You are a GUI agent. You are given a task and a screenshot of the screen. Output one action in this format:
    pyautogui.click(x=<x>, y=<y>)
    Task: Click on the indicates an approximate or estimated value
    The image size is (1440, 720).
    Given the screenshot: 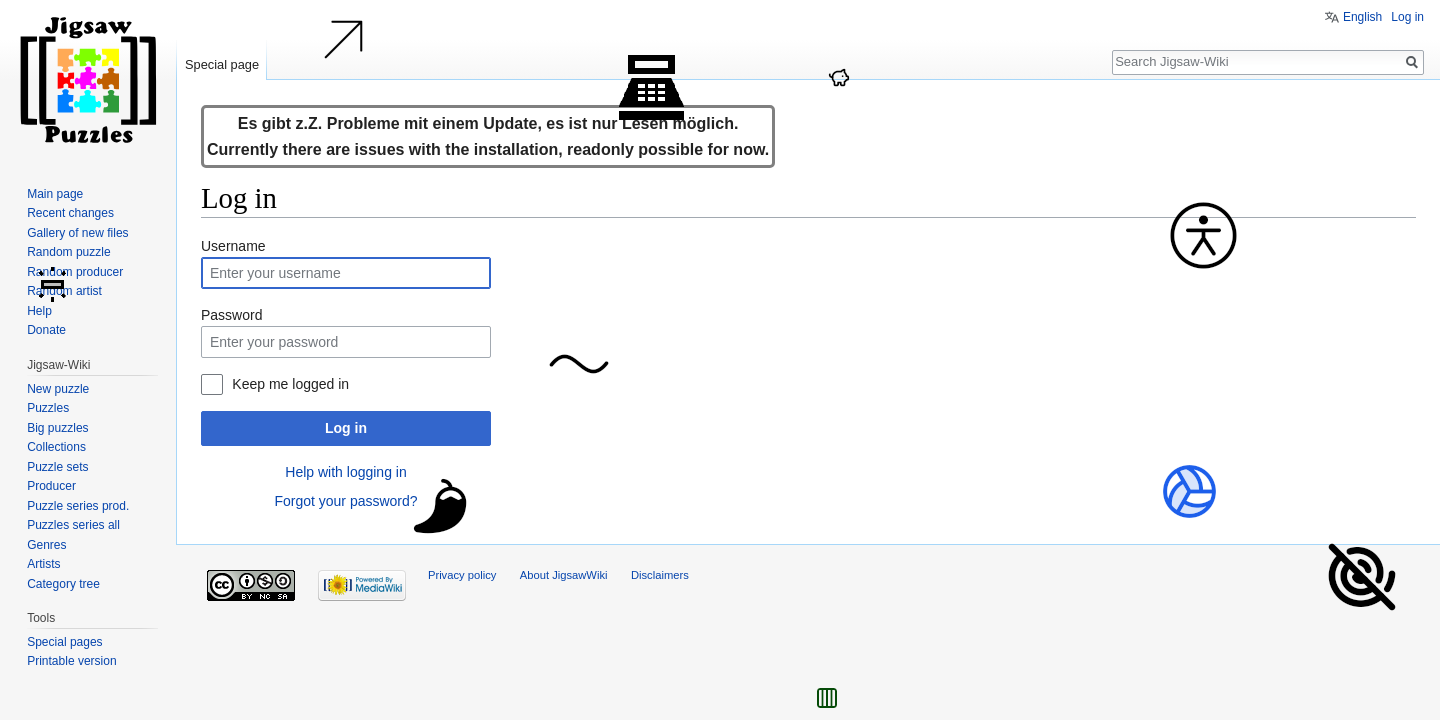 What is the action you would take?
    pyautogui.click(x=579, y=364)
    